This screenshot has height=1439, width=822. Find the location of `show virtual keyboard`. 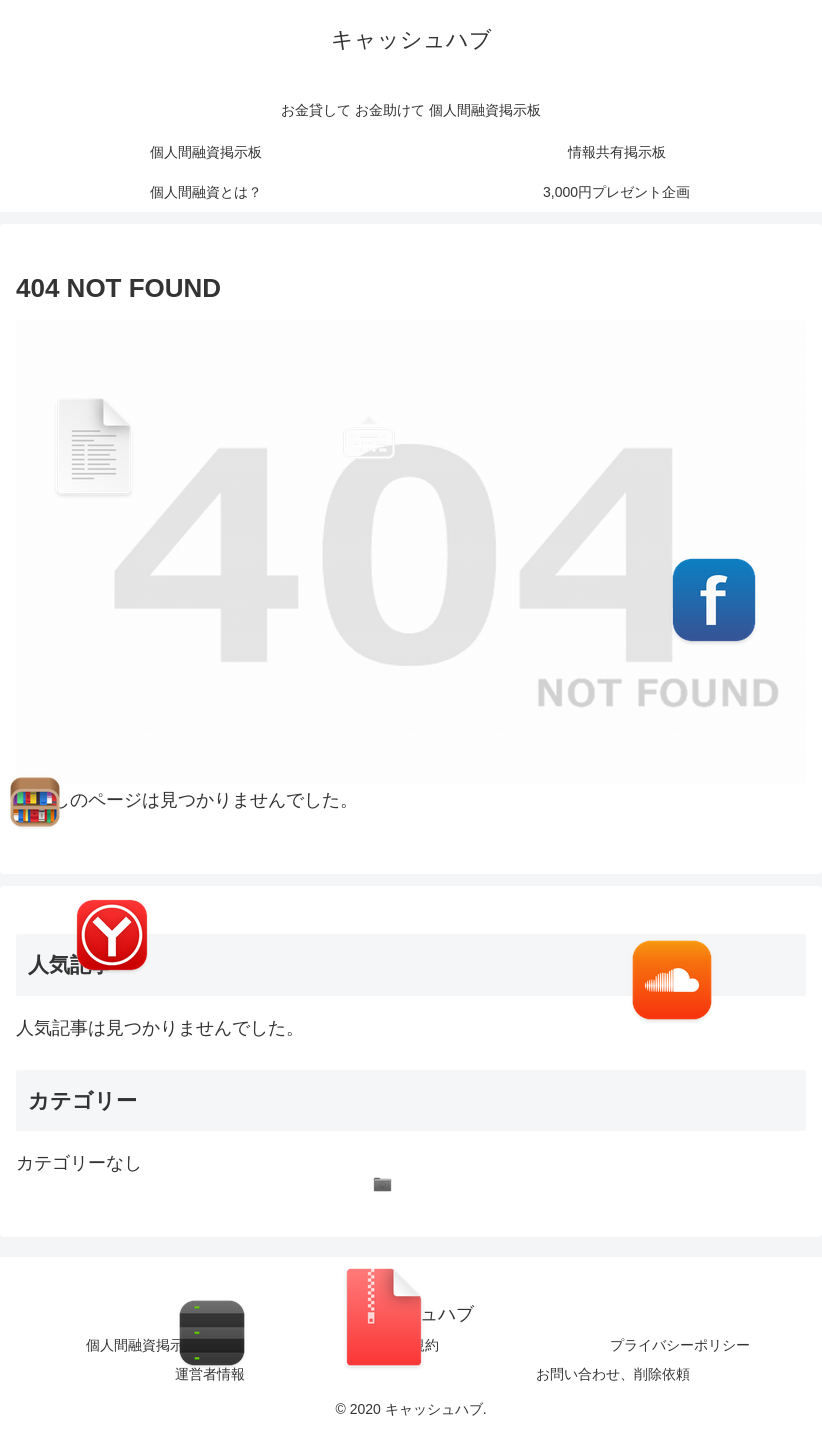

show virtual keyboard is located at coordinates (369, 437).